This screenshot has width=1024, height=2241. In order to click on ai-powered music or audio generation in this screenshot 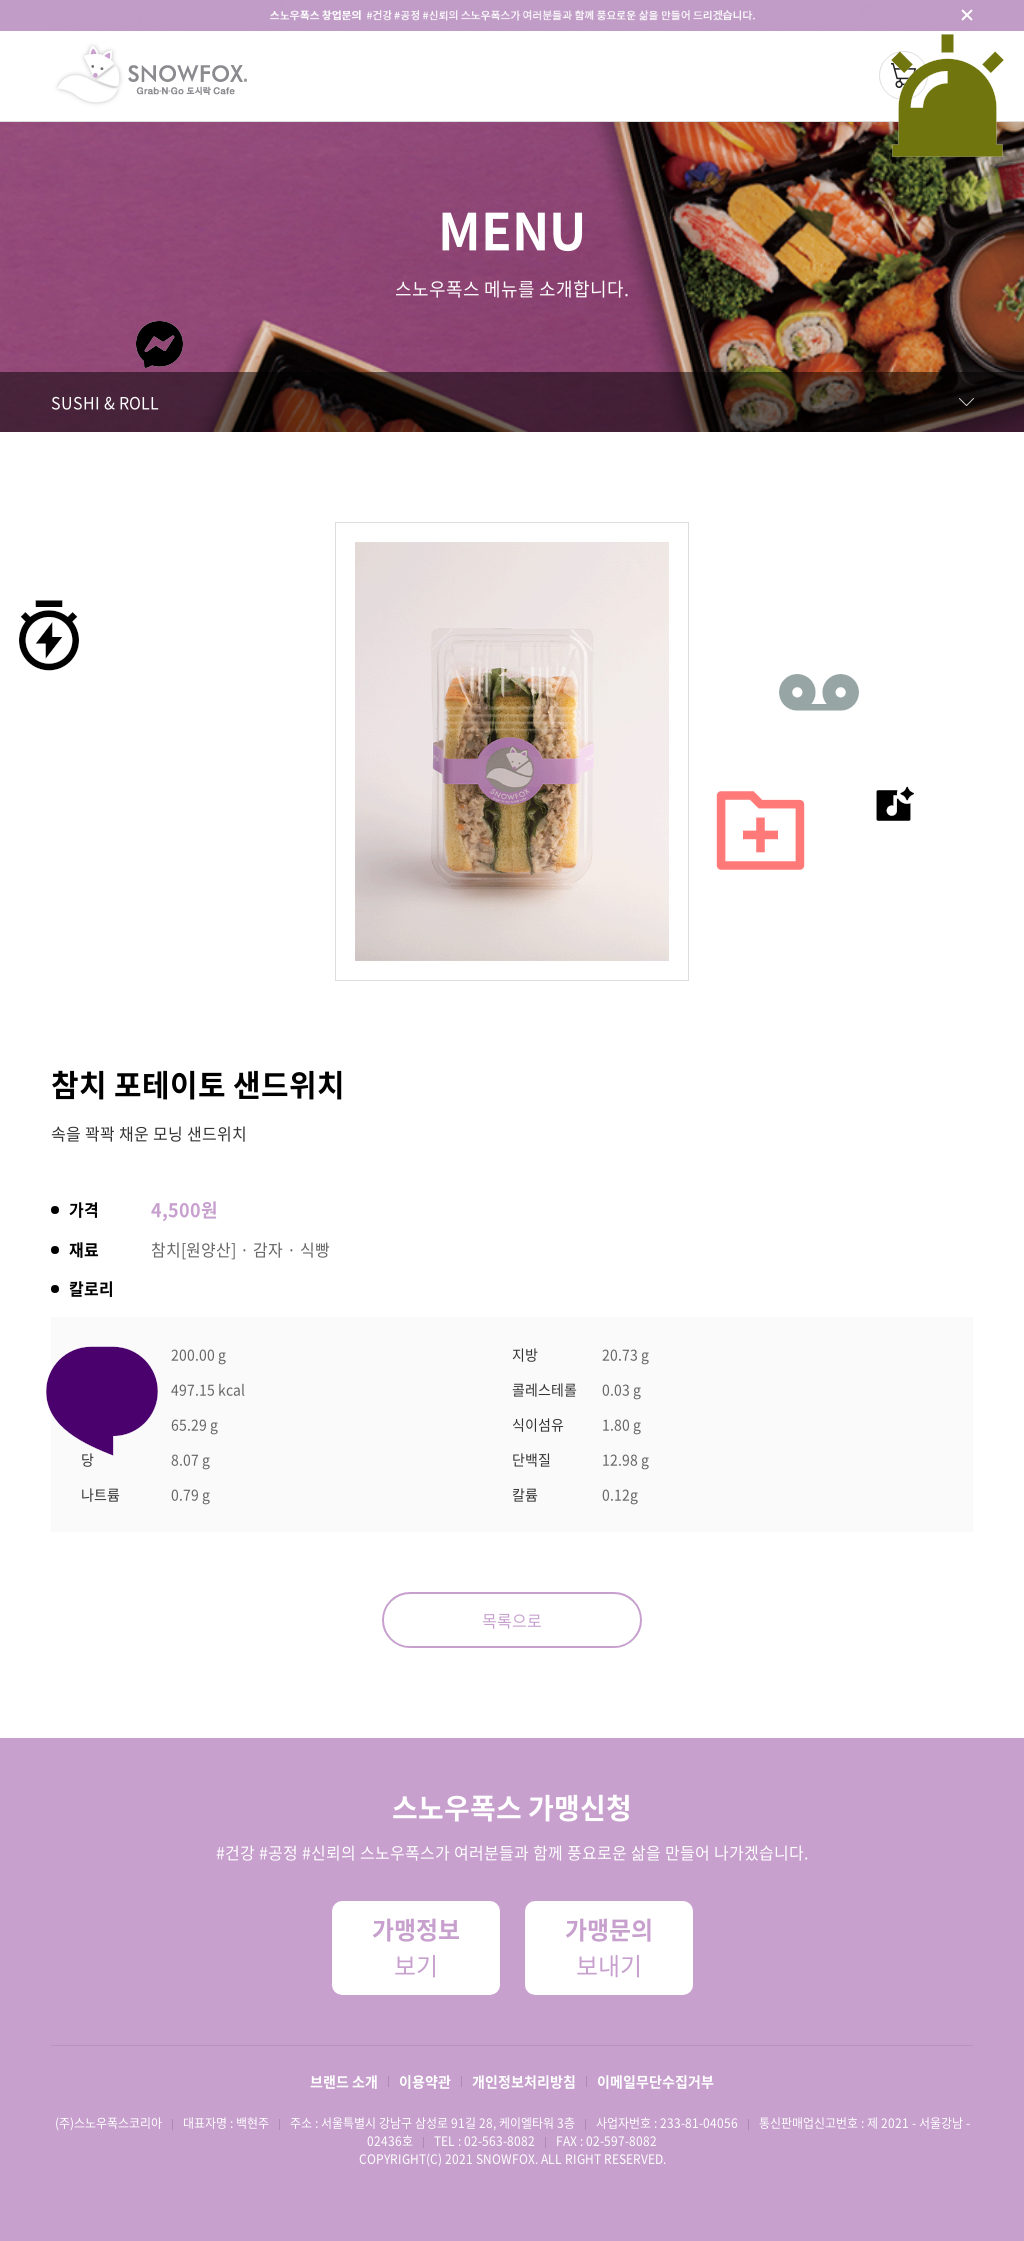, I will do `click(893, 805)`.